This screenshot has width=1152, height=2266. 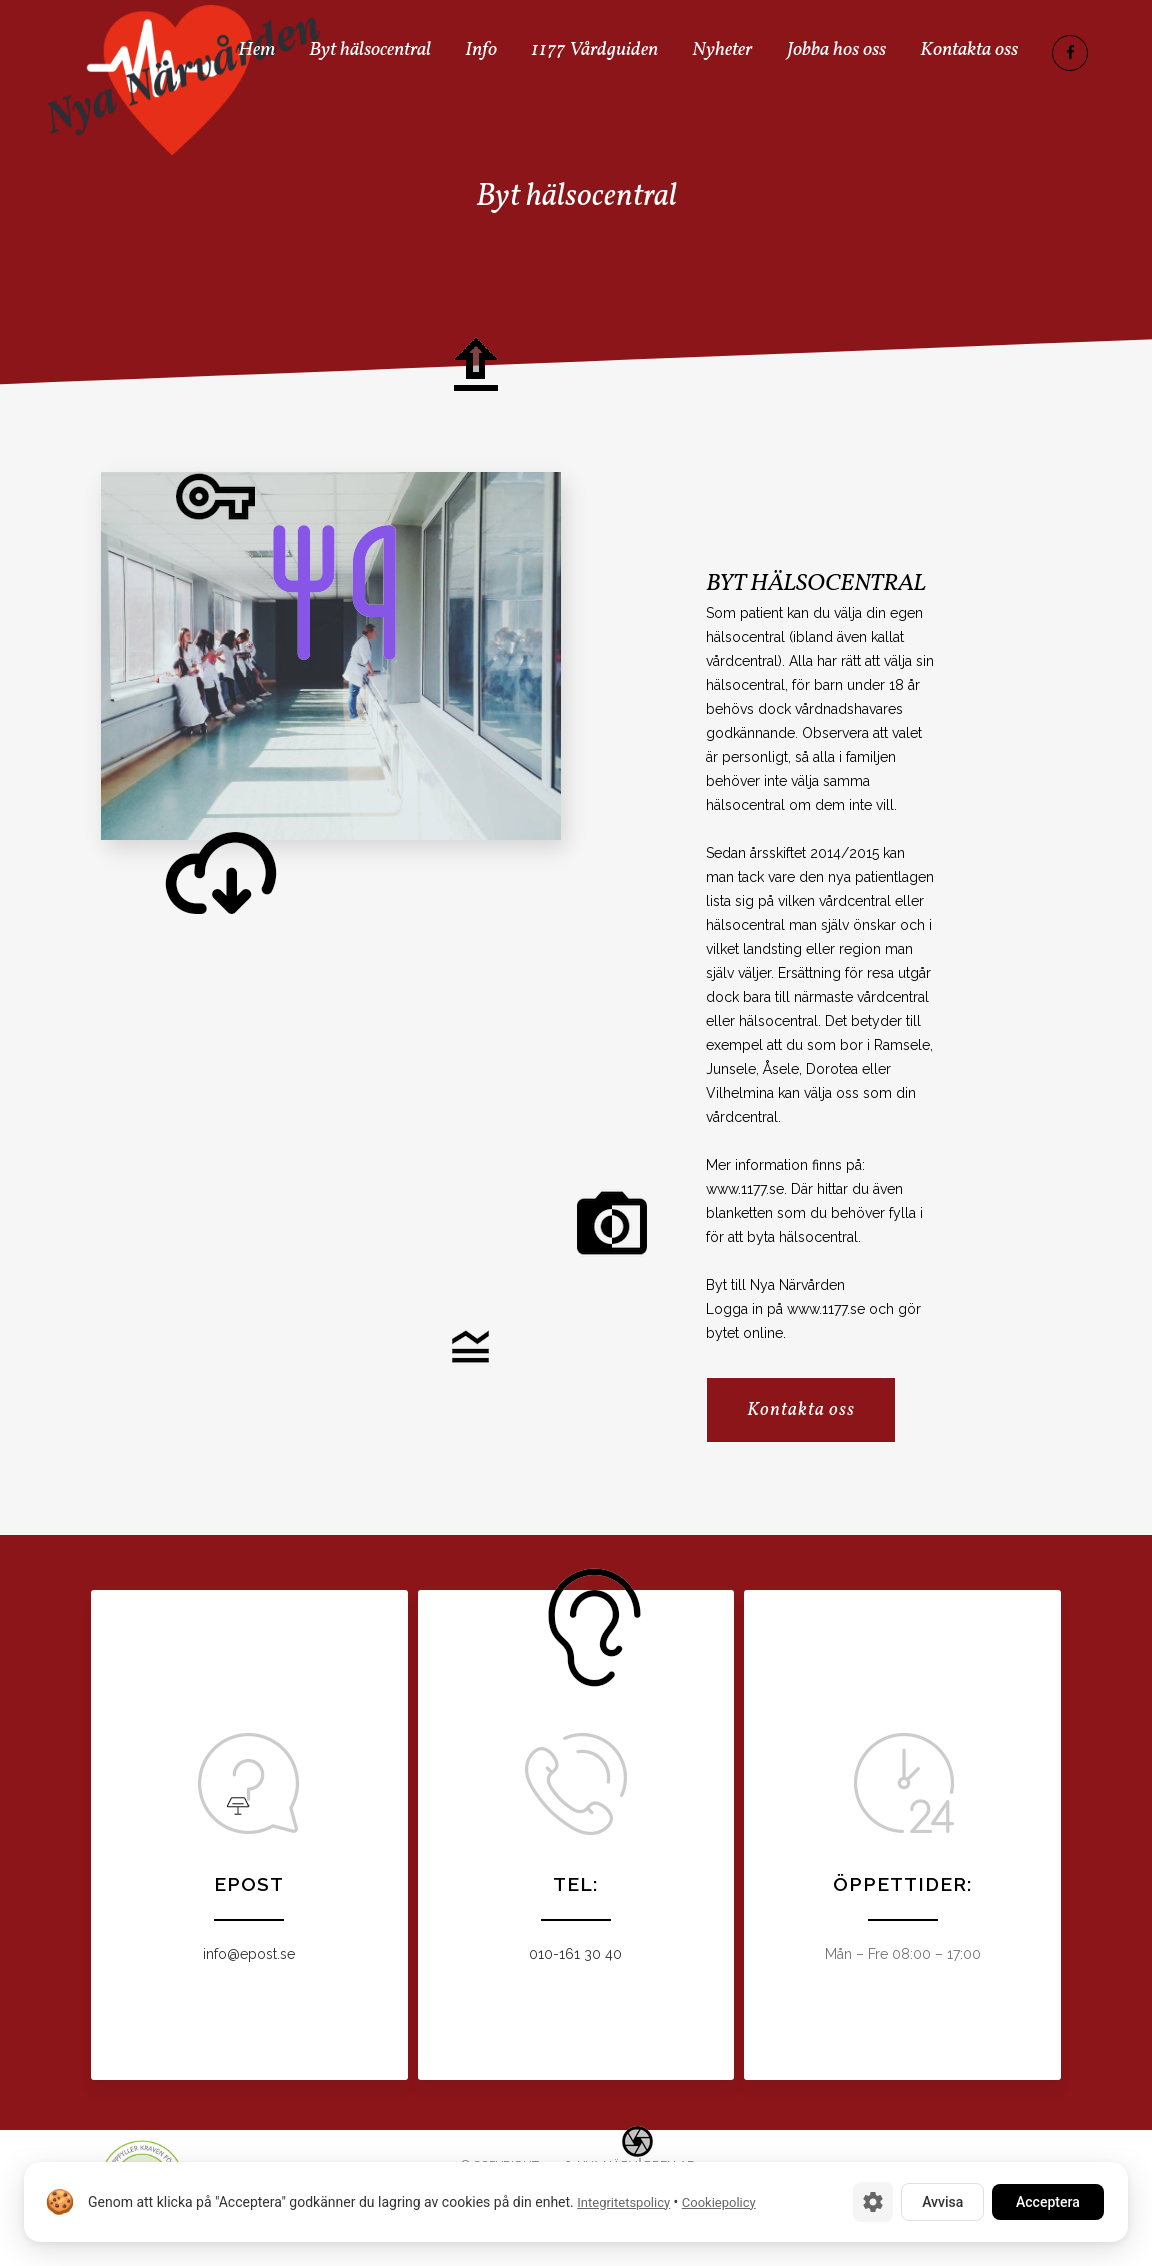 What do you see at coordinates (594, 1627) in the screenshot?
I see `access audio or hearing settings` at bounding box center [594, 1627].